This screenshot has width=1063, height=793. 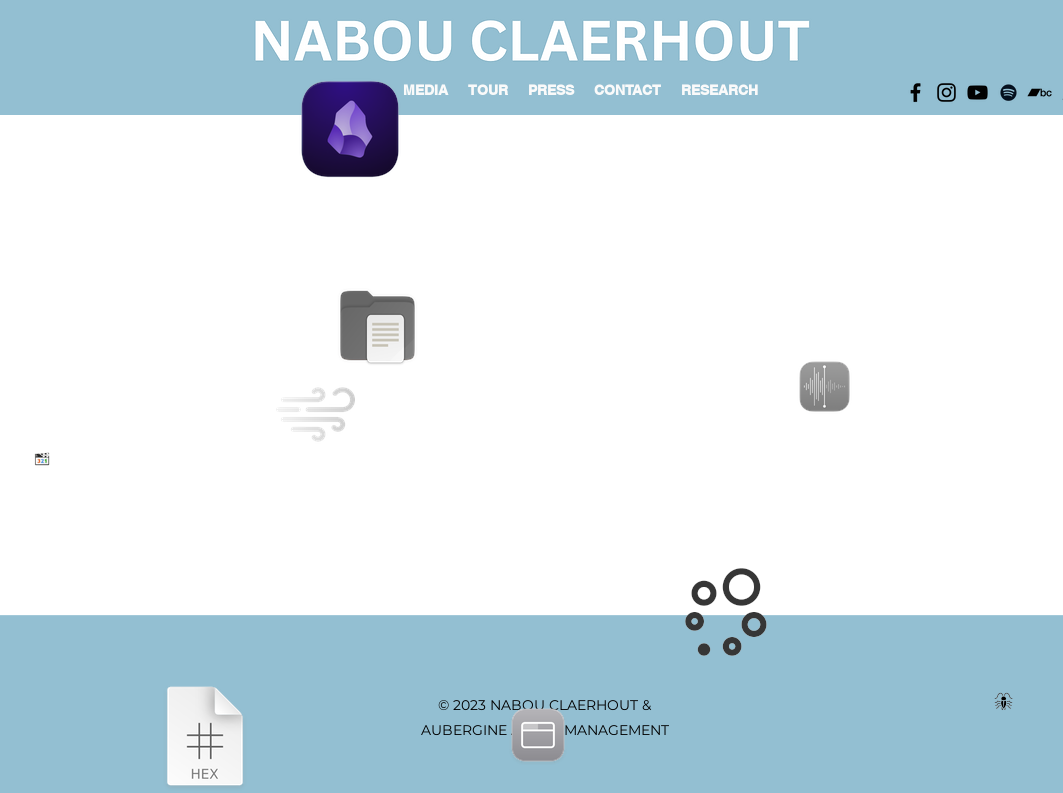 I want to click on open a hexadecimal data file, so click(x=205, y=738).